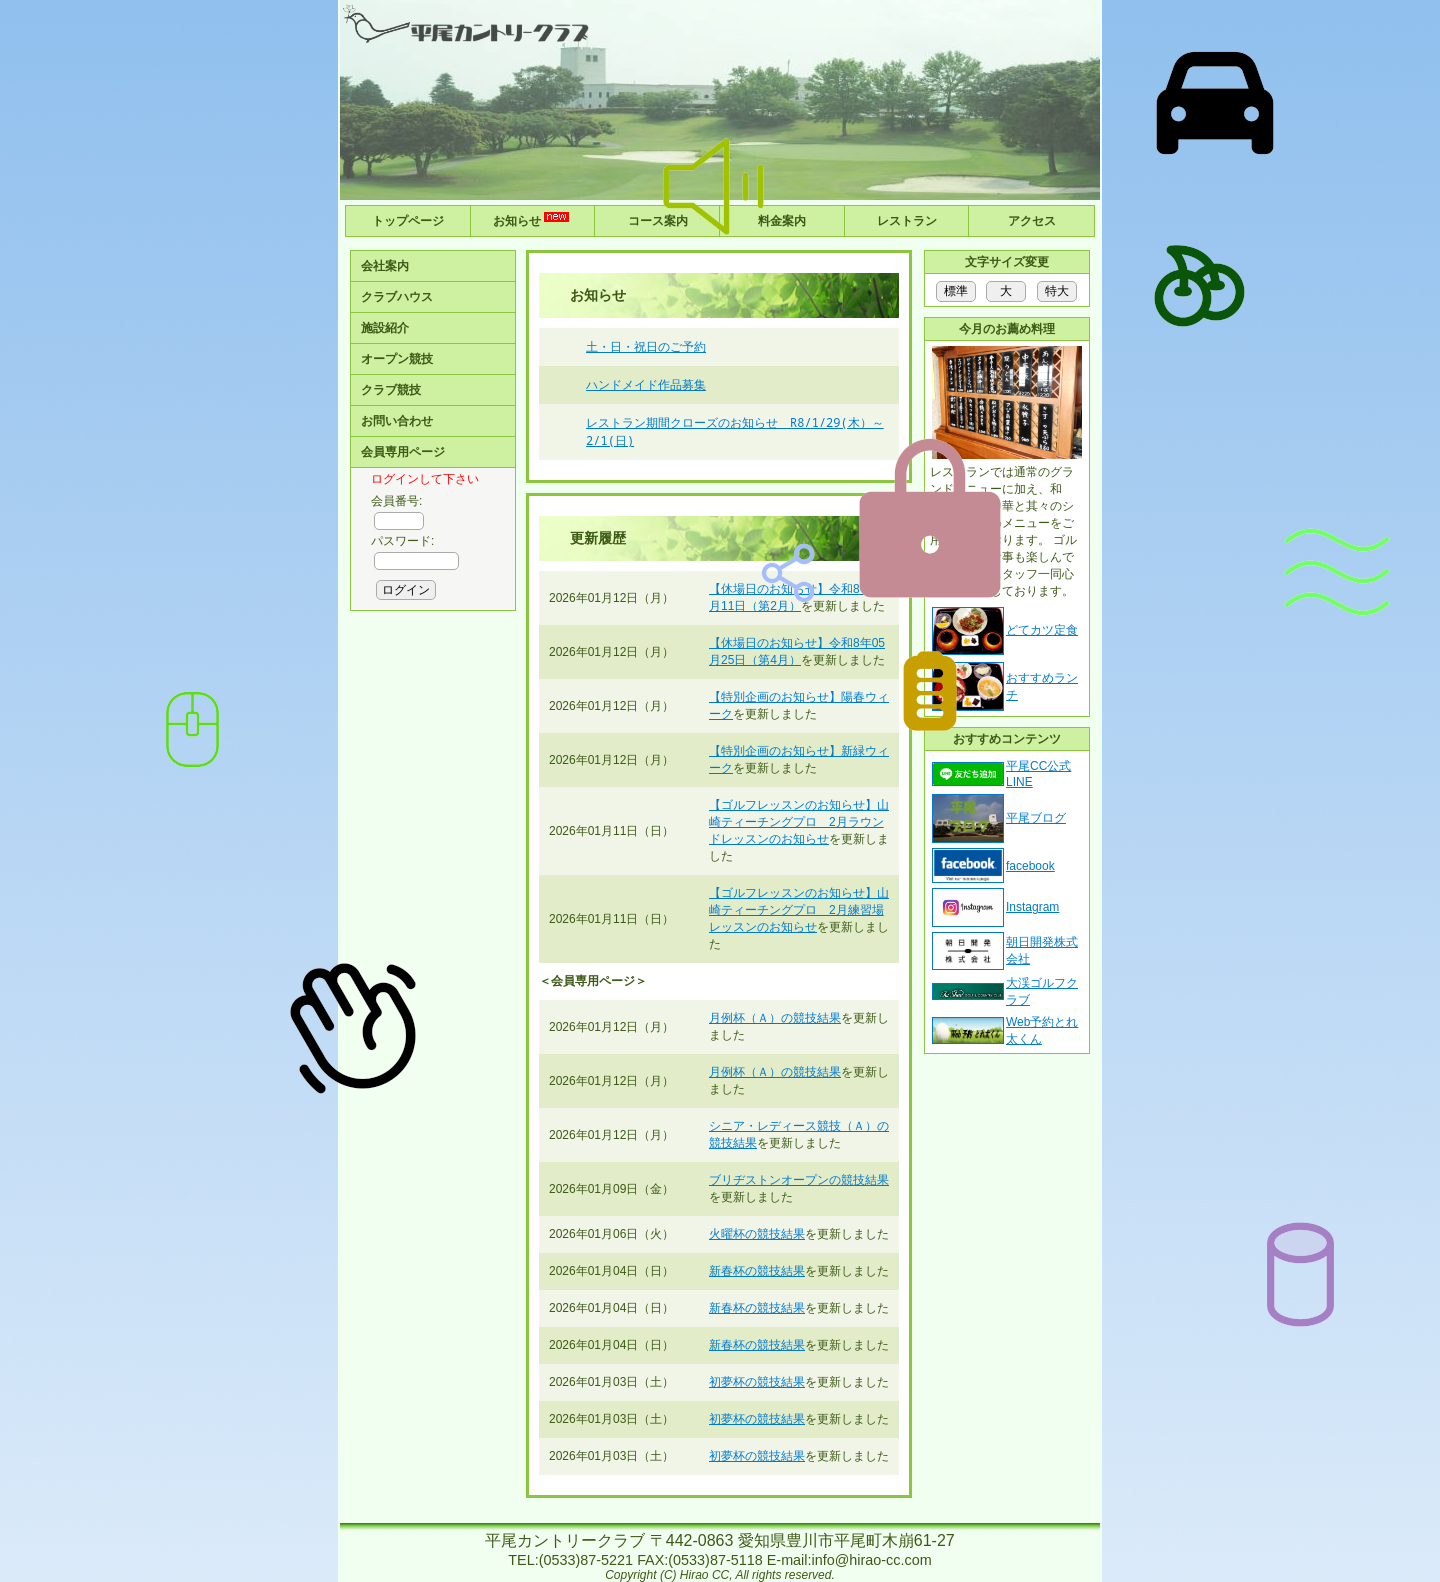  What do you see at coordinates (1337, 572) in the screenshot?
I see `indicates water or aquatic features` at bounding box center [1337, 572].